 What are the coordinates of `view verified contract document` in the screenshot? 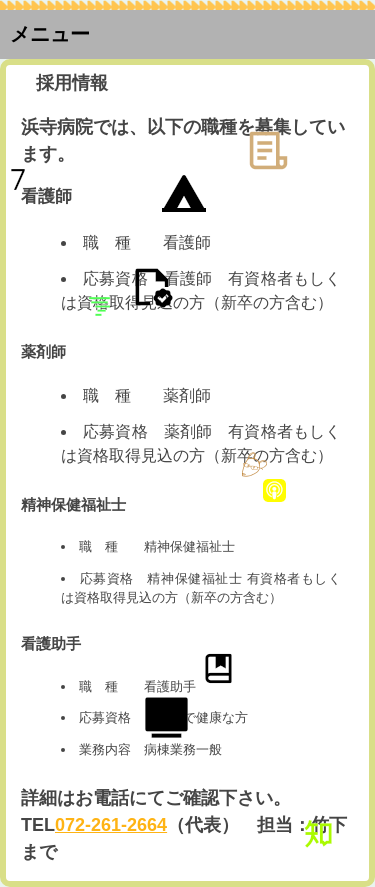 It's located at (152, 287).